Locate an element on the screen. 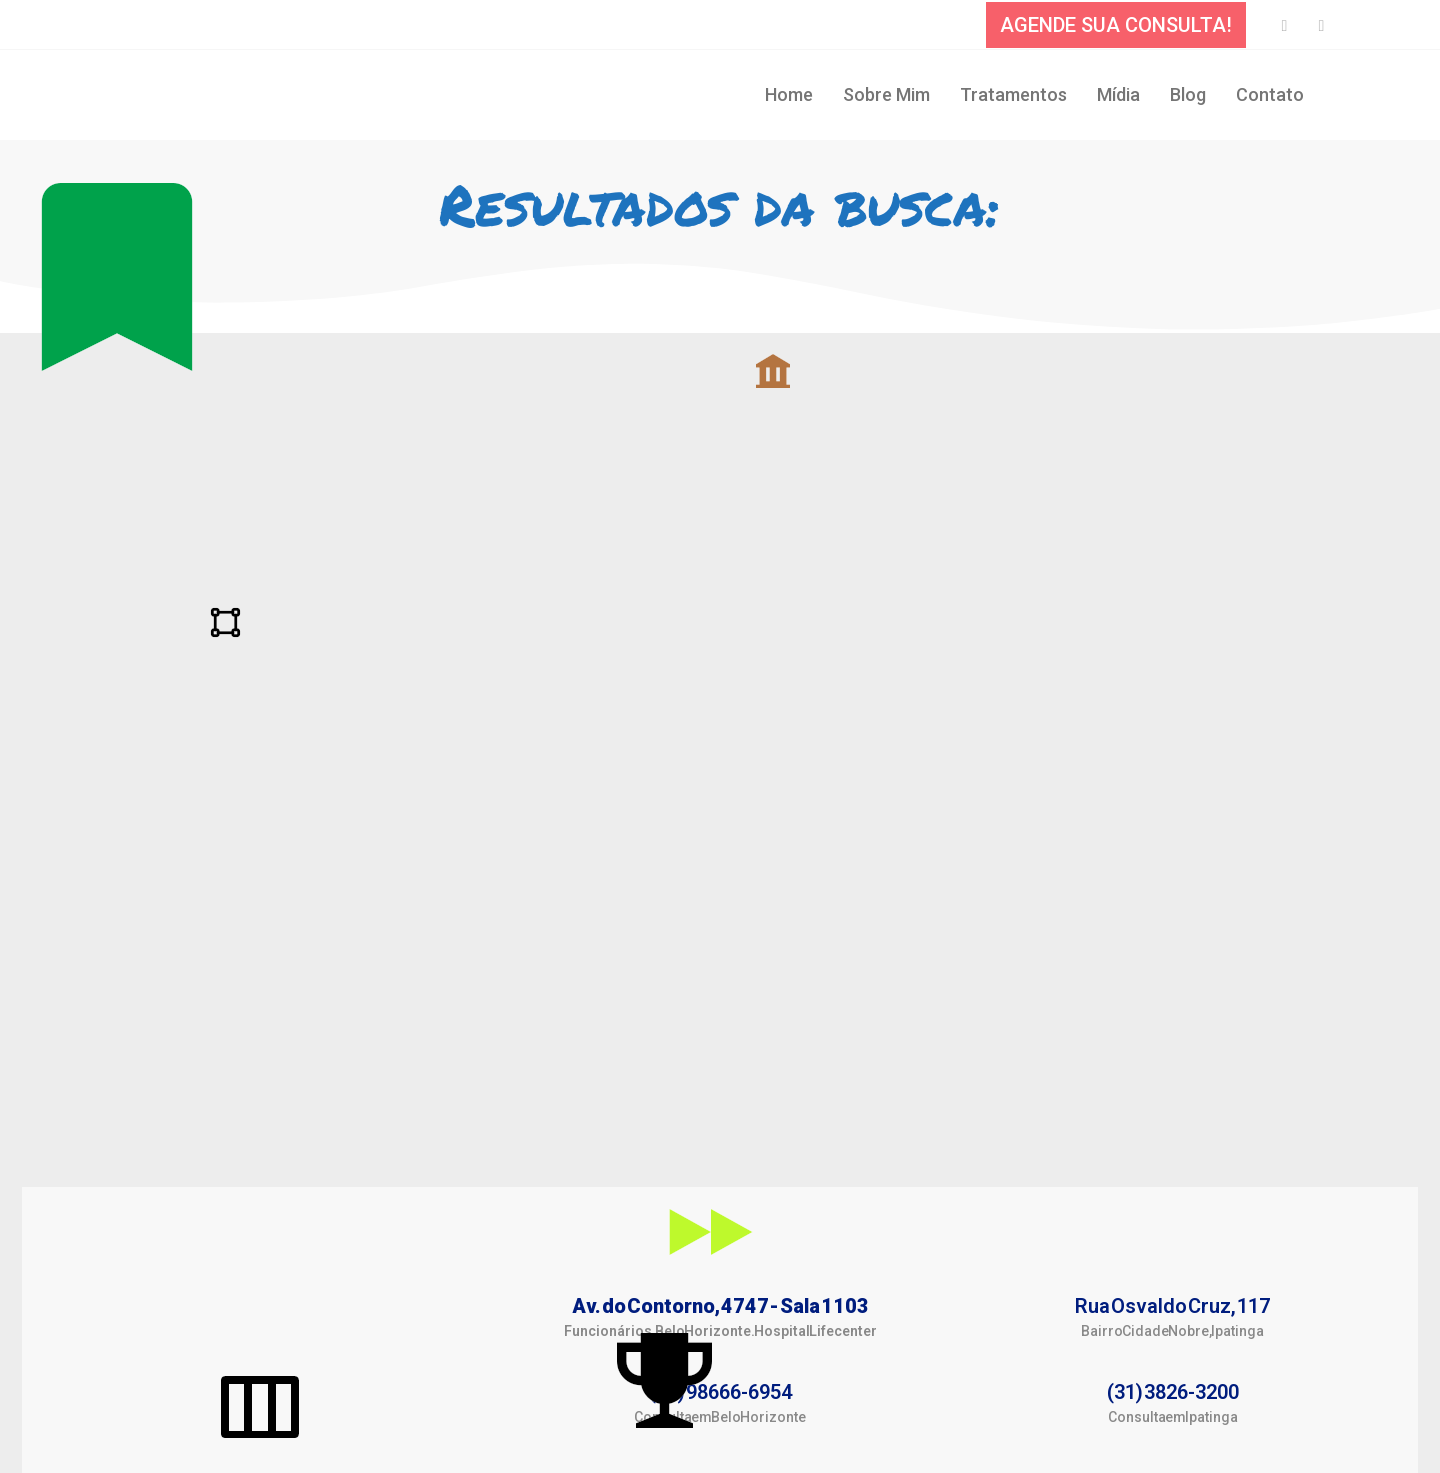 This screenshot has height=1473, width=1440. switch to week view in calendar is located at coordinates (260, 1407).